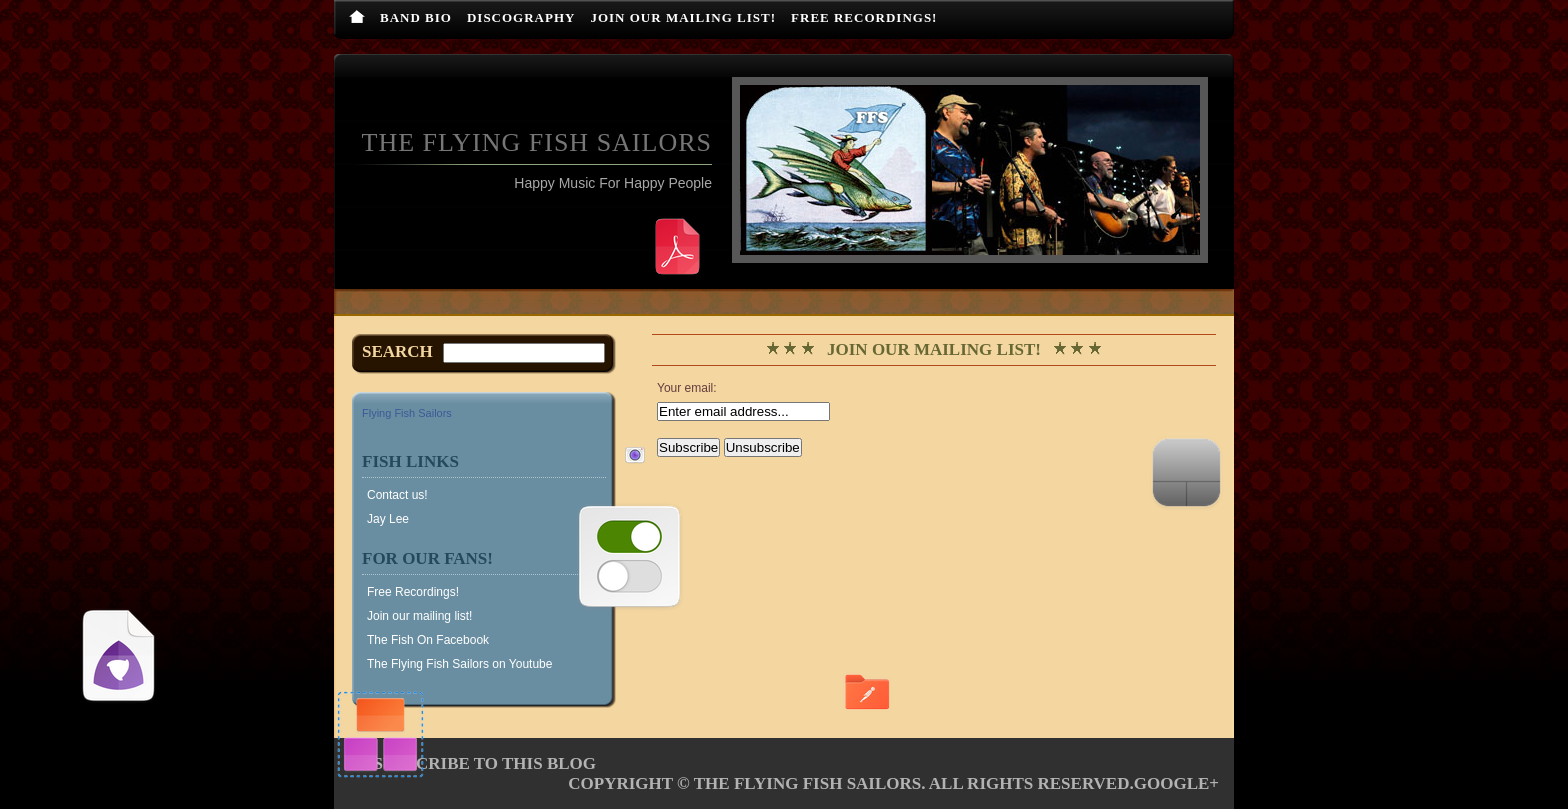  I want to click on touchpad or trackpad input device settings, so click(1186, 472).